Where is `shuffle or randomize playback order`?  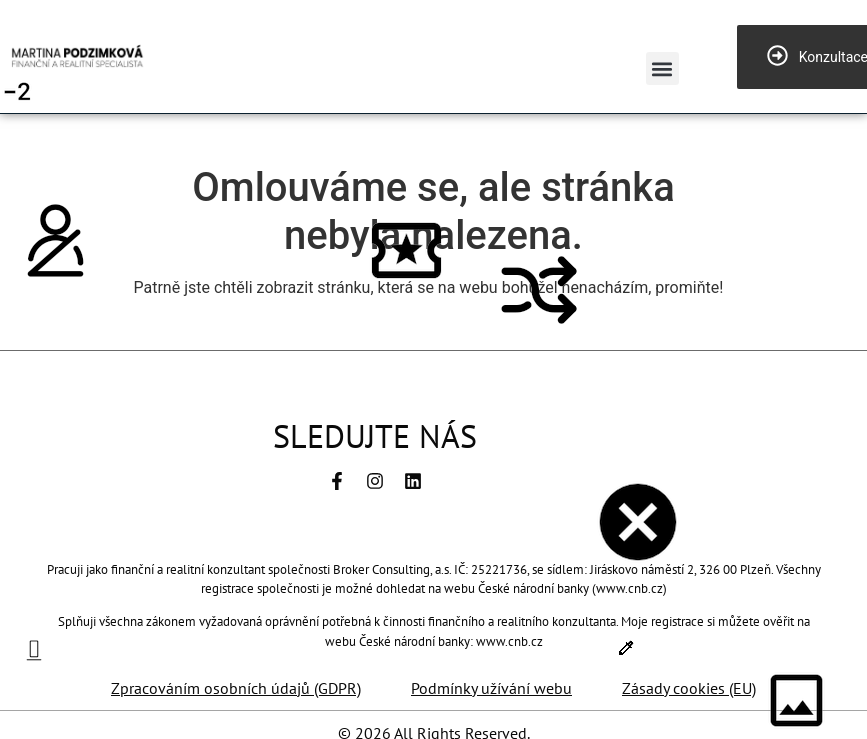
shuffle or randomize playback order is located at coordinates (539, 290).